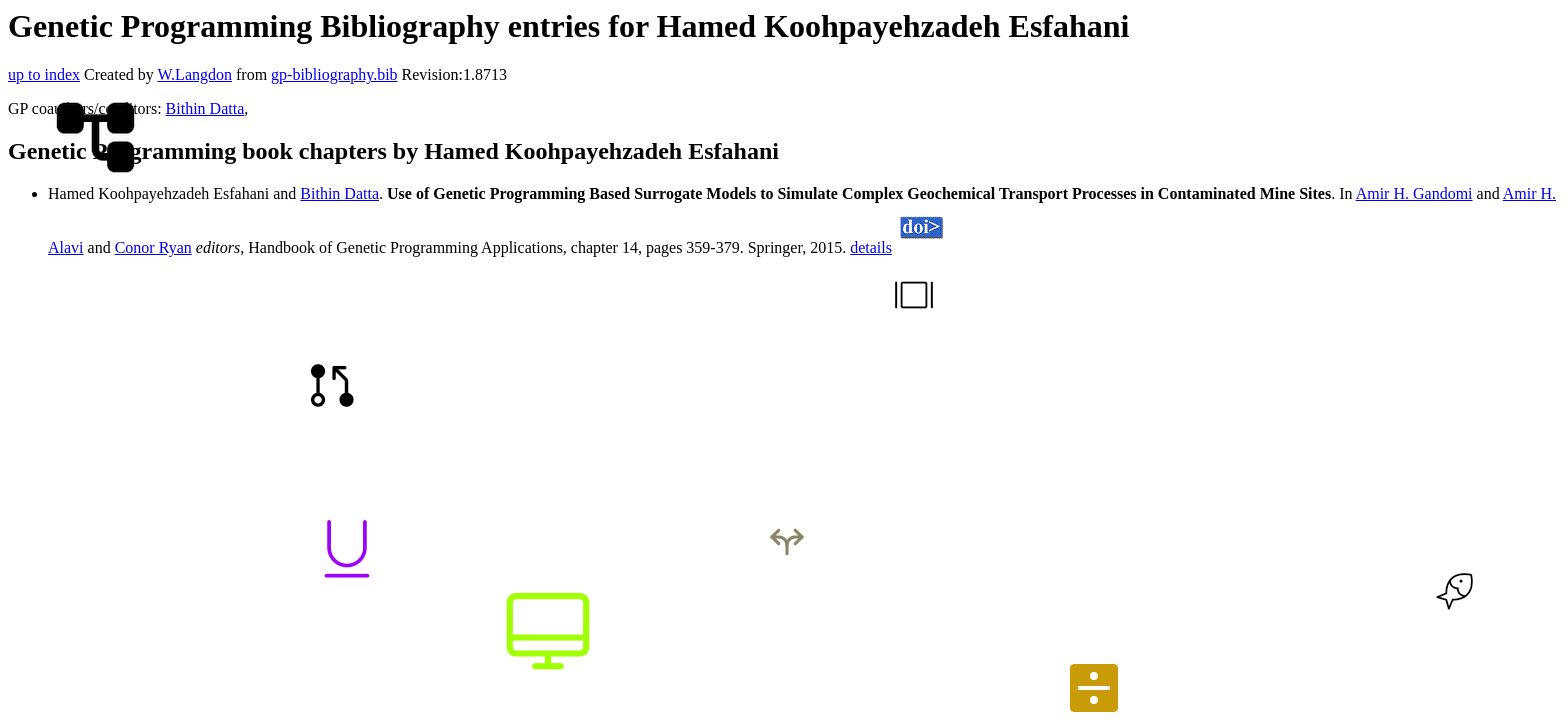  Describe the element at coordinates (1094, 688) in the screenshot. I see `perform division calculation` at that location.